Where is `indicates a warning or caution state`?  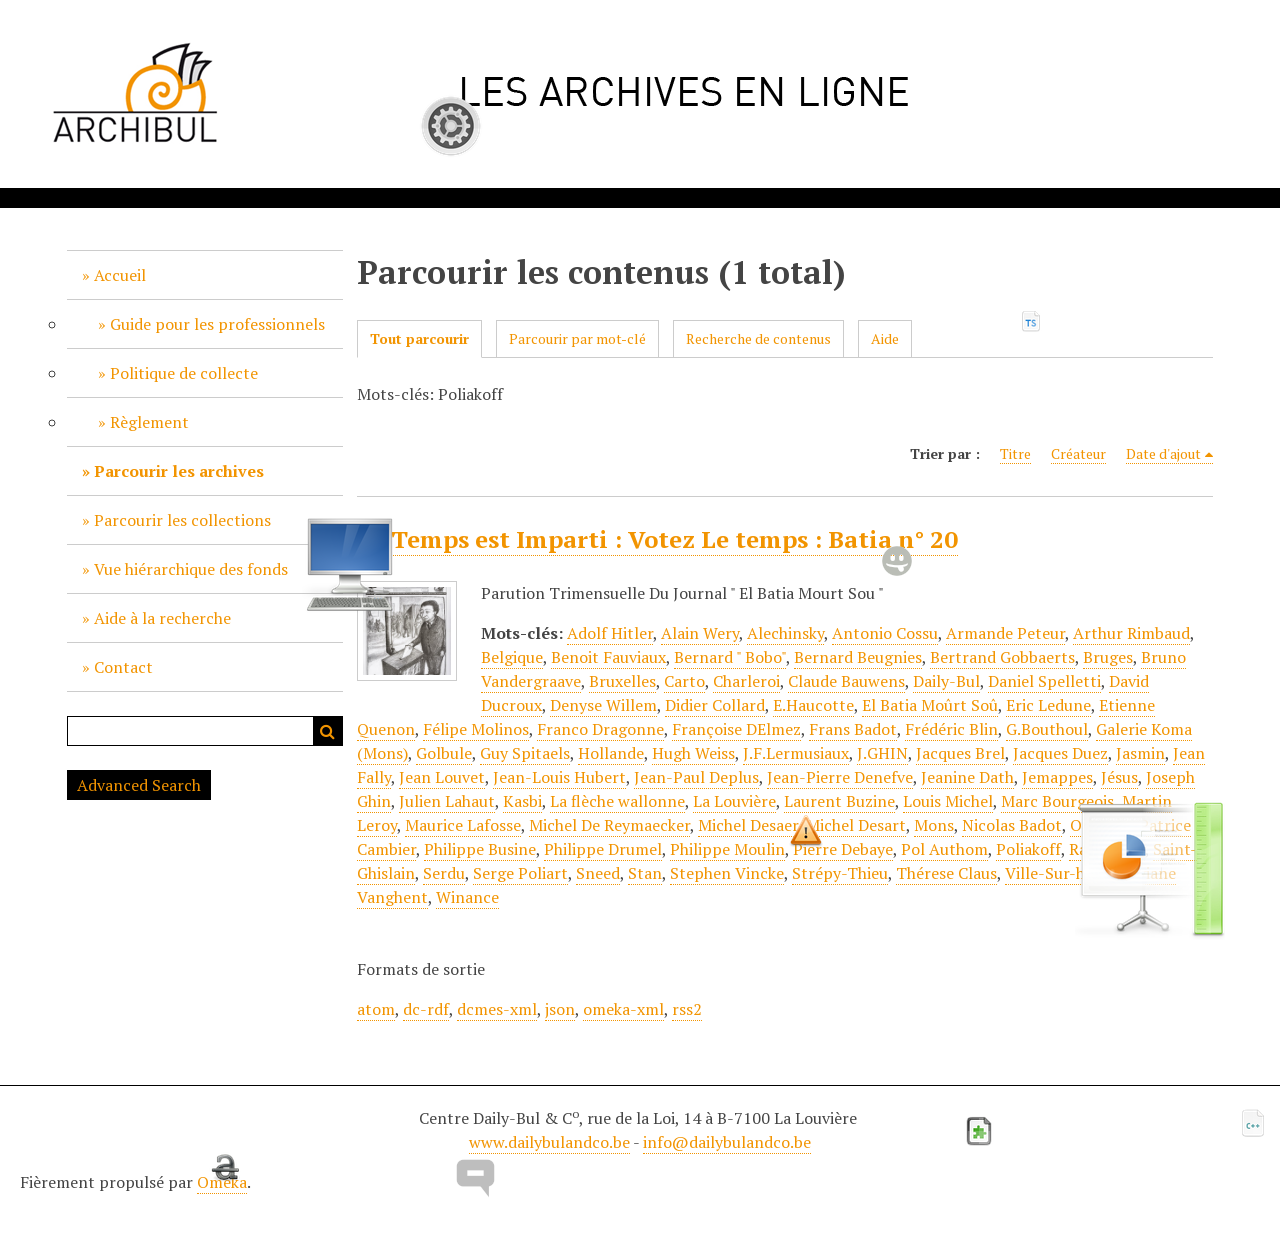
indicates a warning or caution state is located at coordinates (806, 831).